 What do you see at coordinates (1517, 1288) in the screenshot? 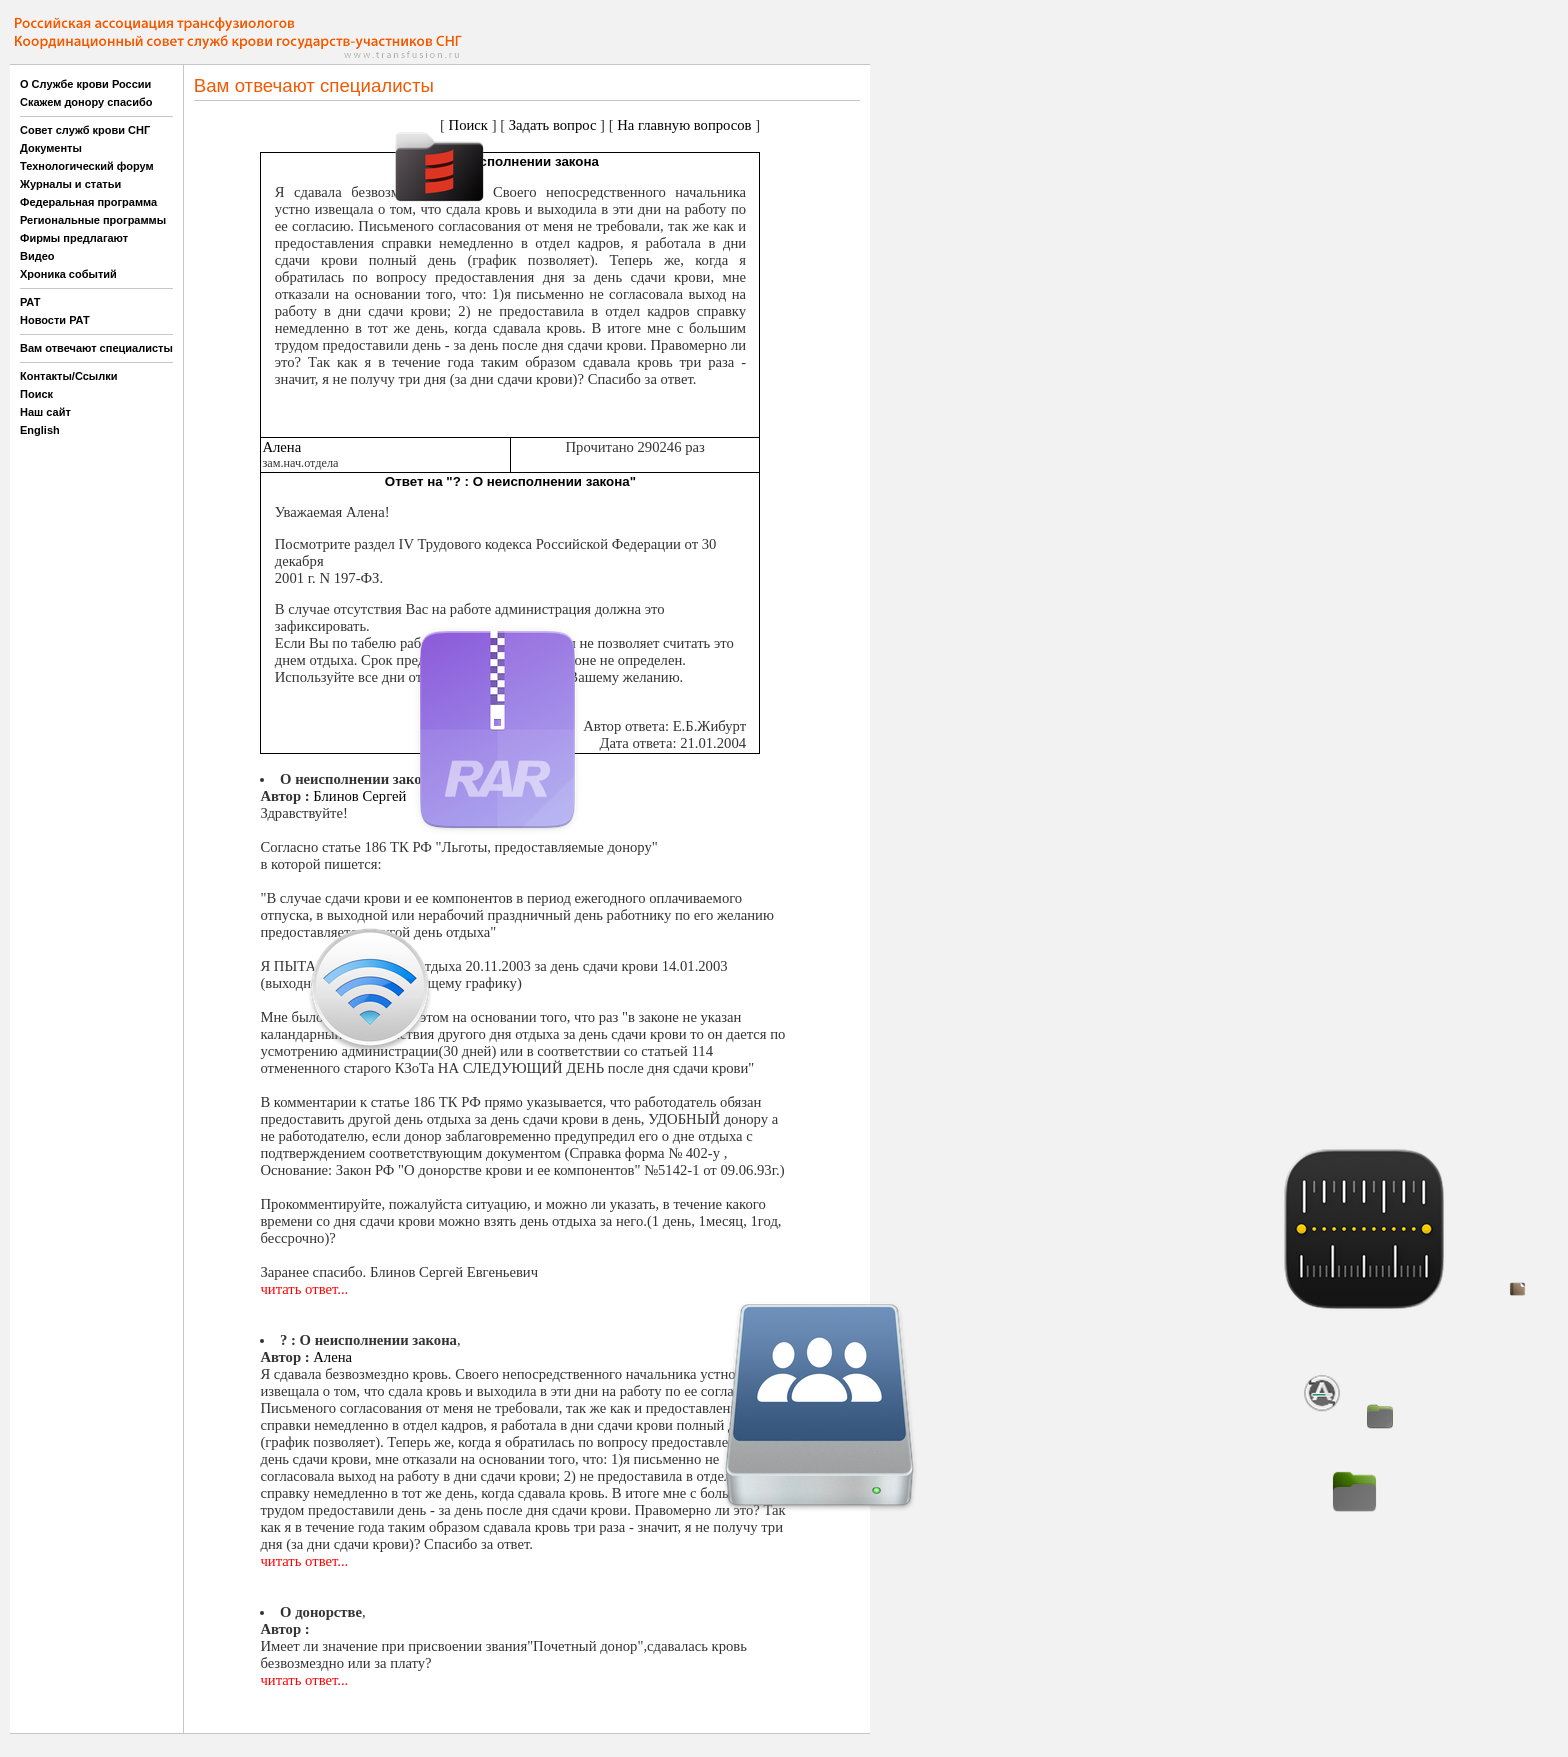
I see `change desktop wallpaper settings` at bounding box center [1517, 1288].